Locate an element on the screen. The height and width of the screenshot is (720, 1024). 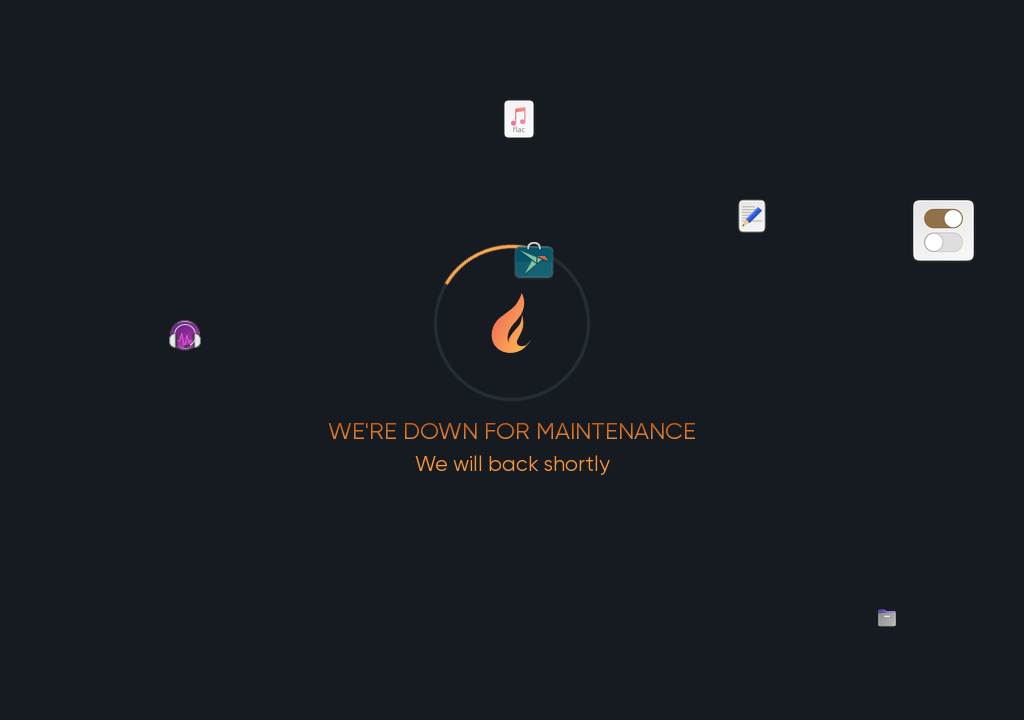
open gnome tweaks settings is located at coordinates (943, 230).